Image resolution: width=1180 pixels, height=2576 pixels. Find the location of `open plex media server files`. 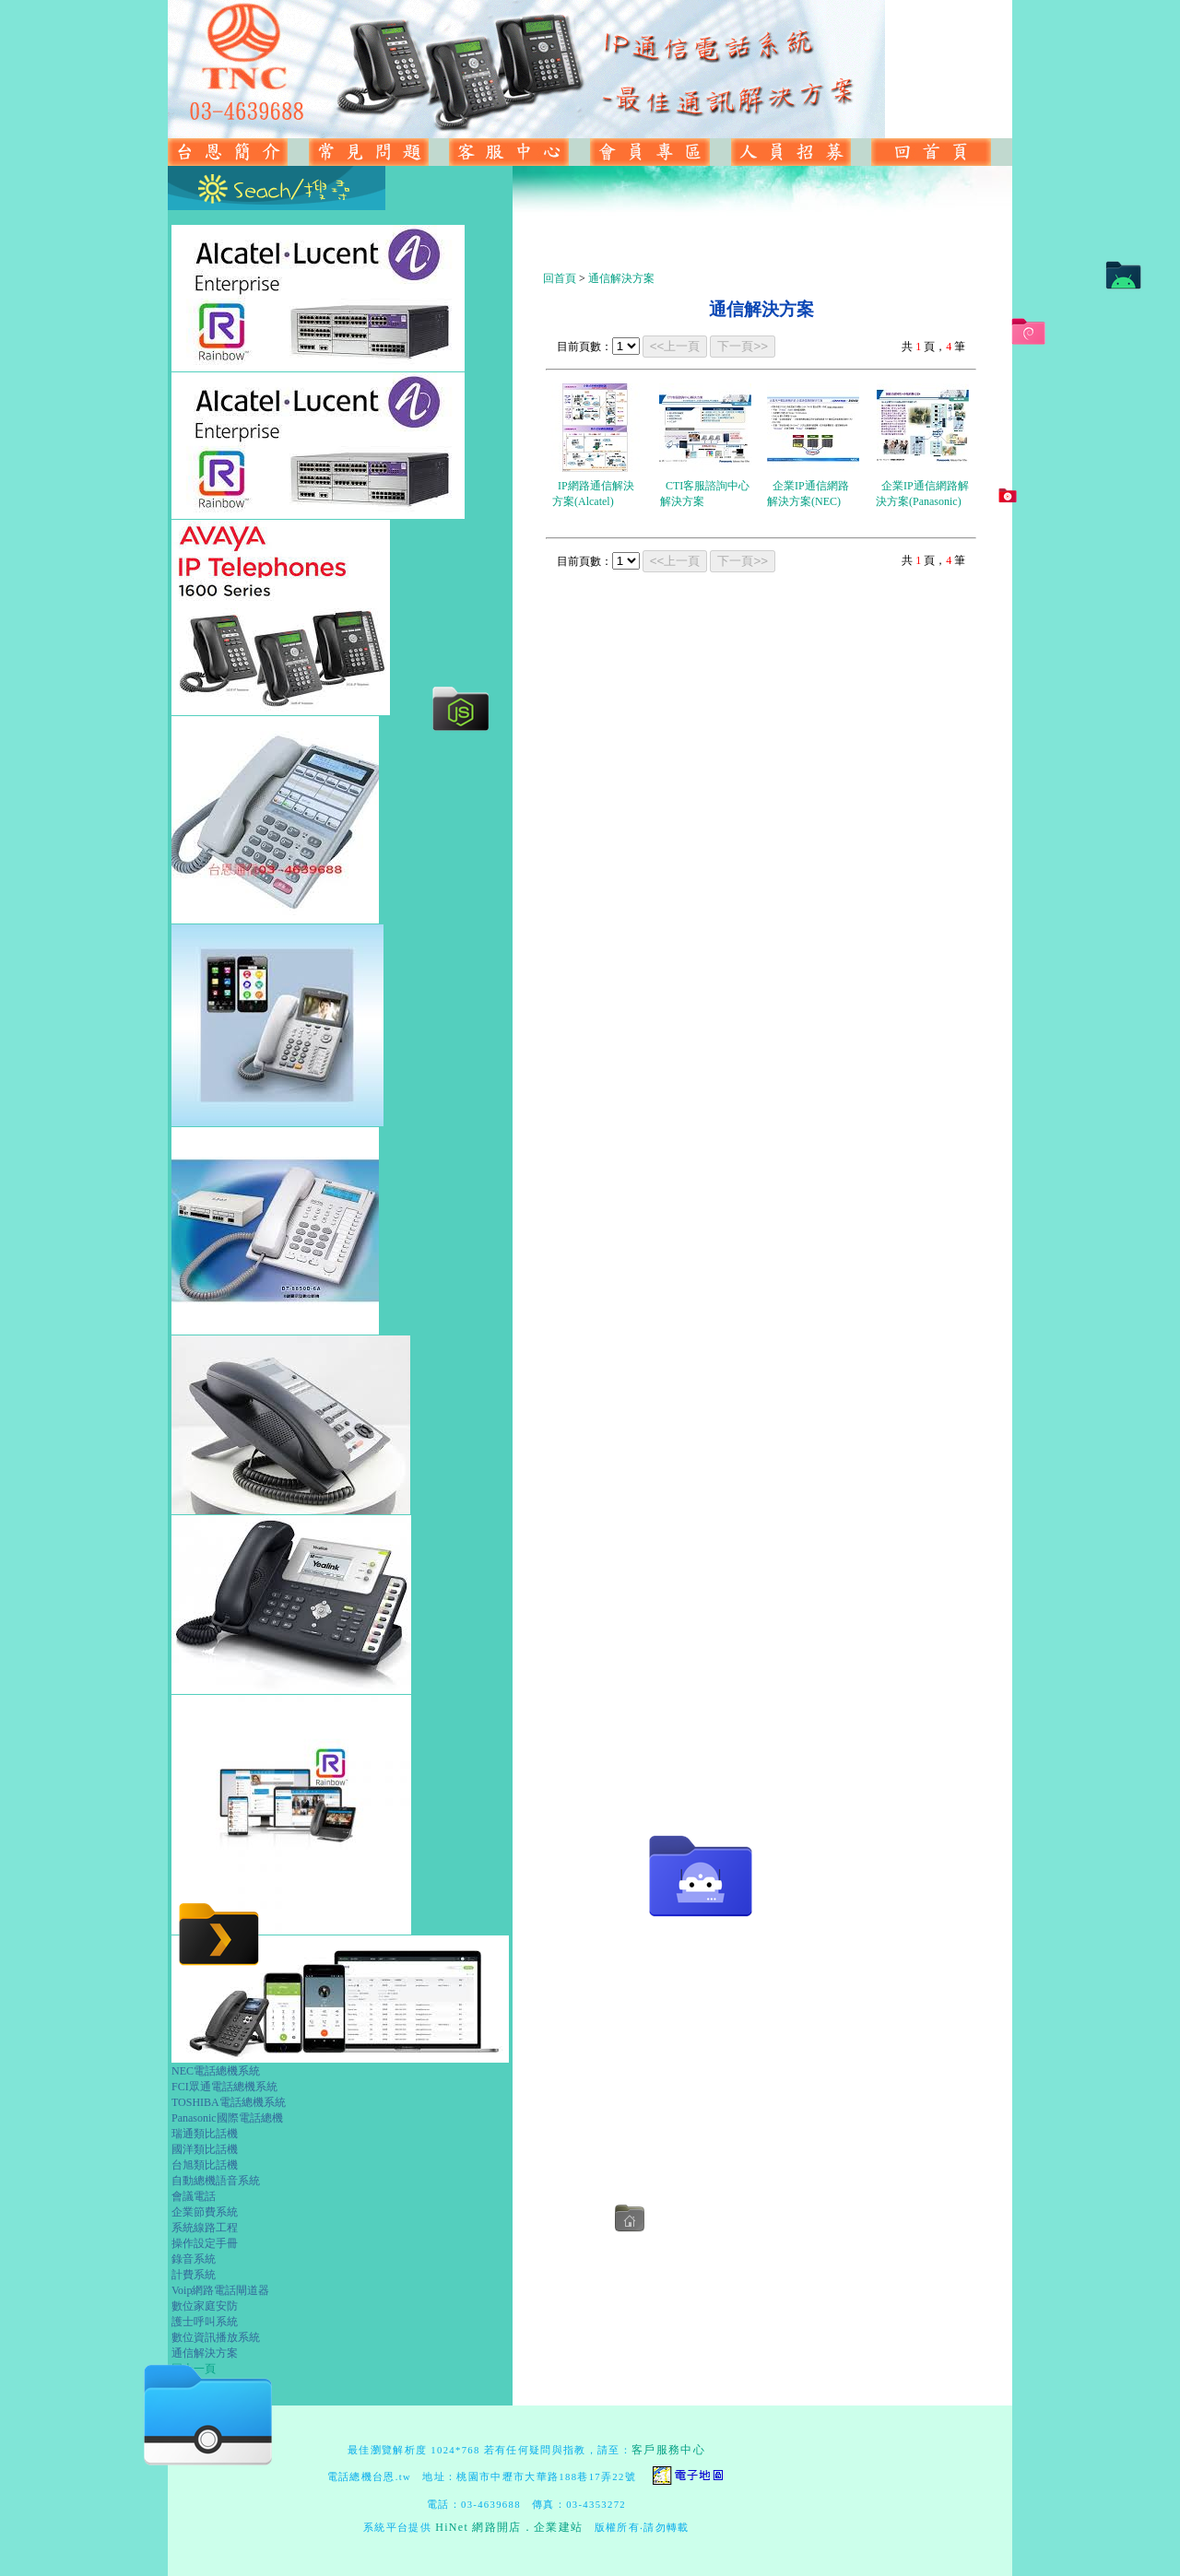

open plex media server files is located at coordinates (218, 1936).